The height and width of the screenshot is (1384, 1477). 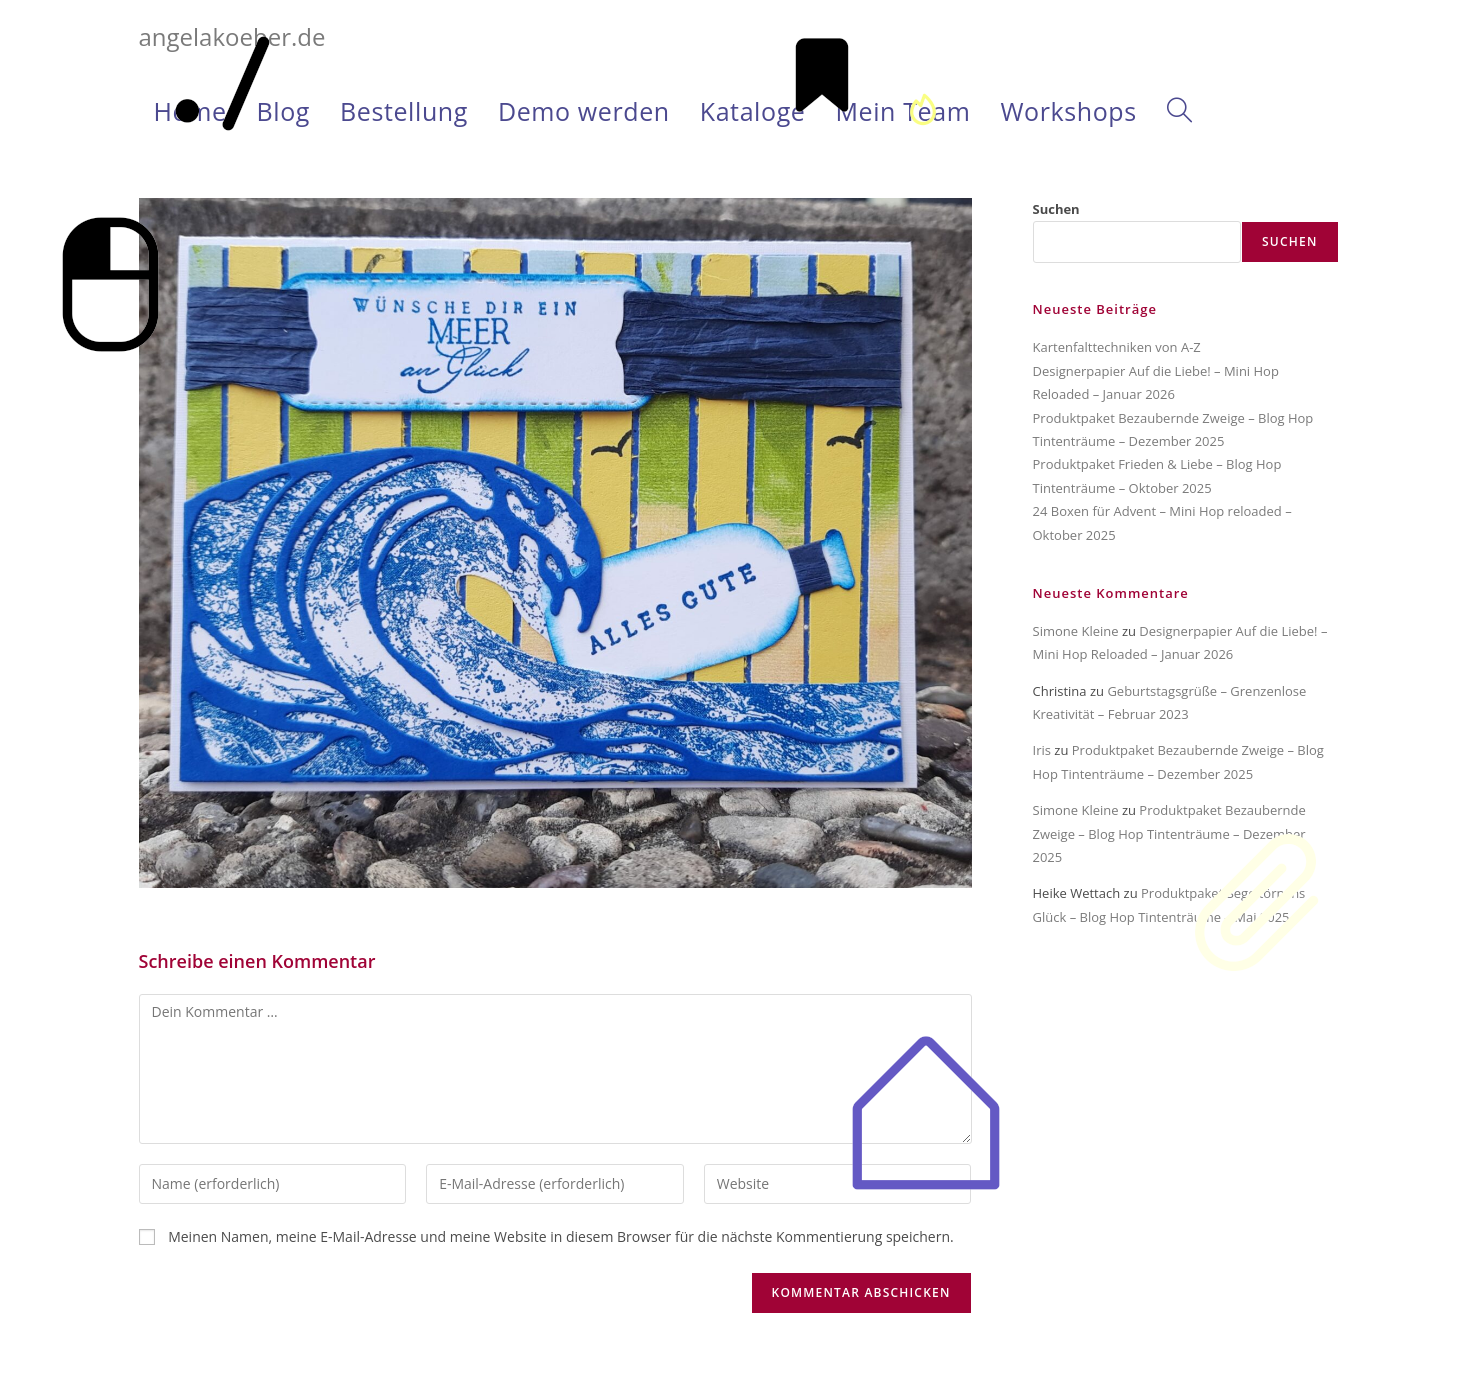 I want to click on indicates a relative file path reference, so click(x=222, y=83).